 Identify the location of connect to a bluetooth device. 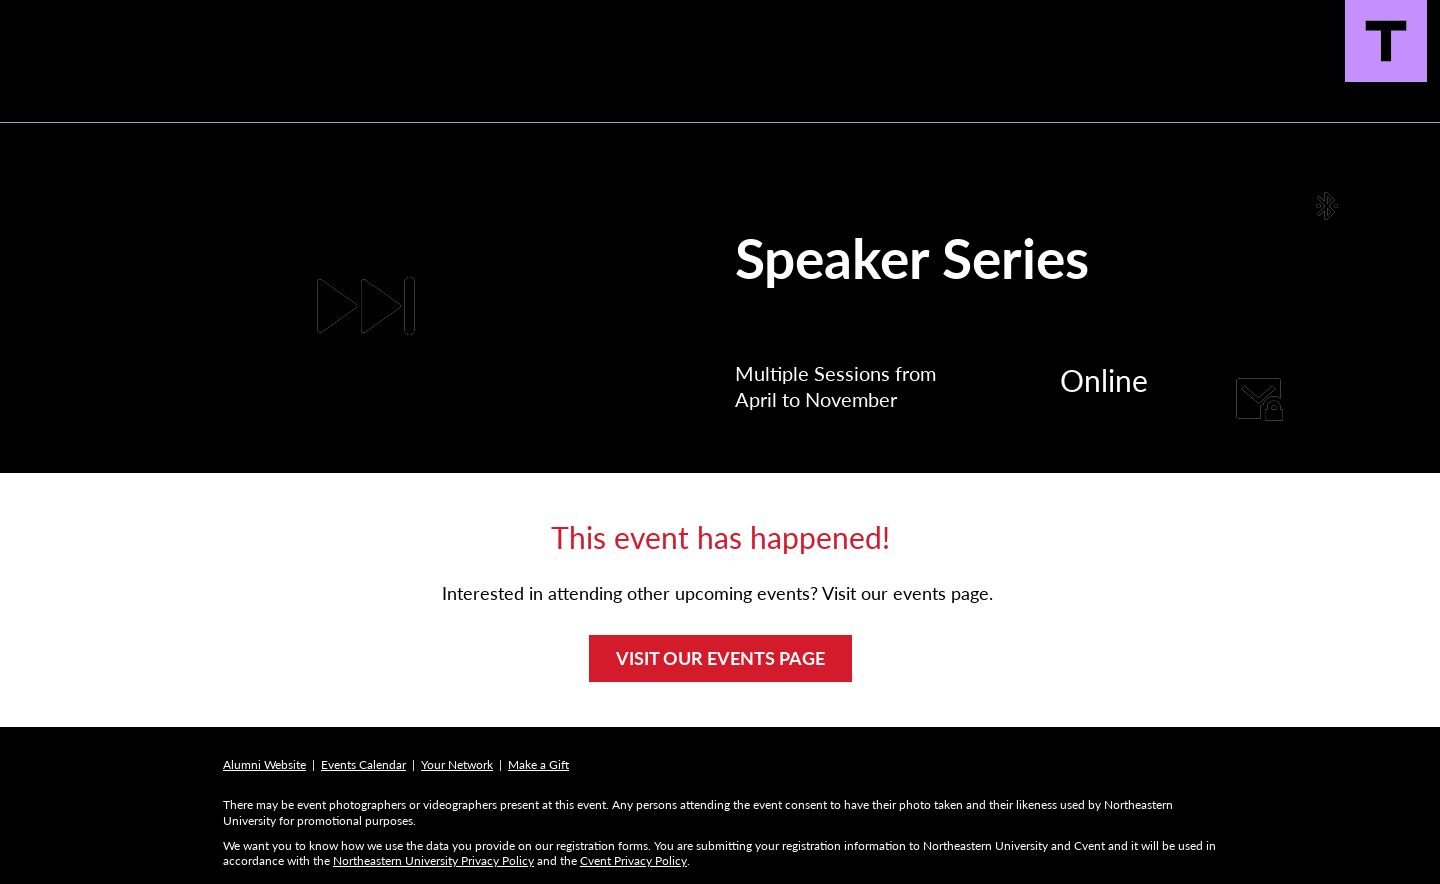
(1326, 206).